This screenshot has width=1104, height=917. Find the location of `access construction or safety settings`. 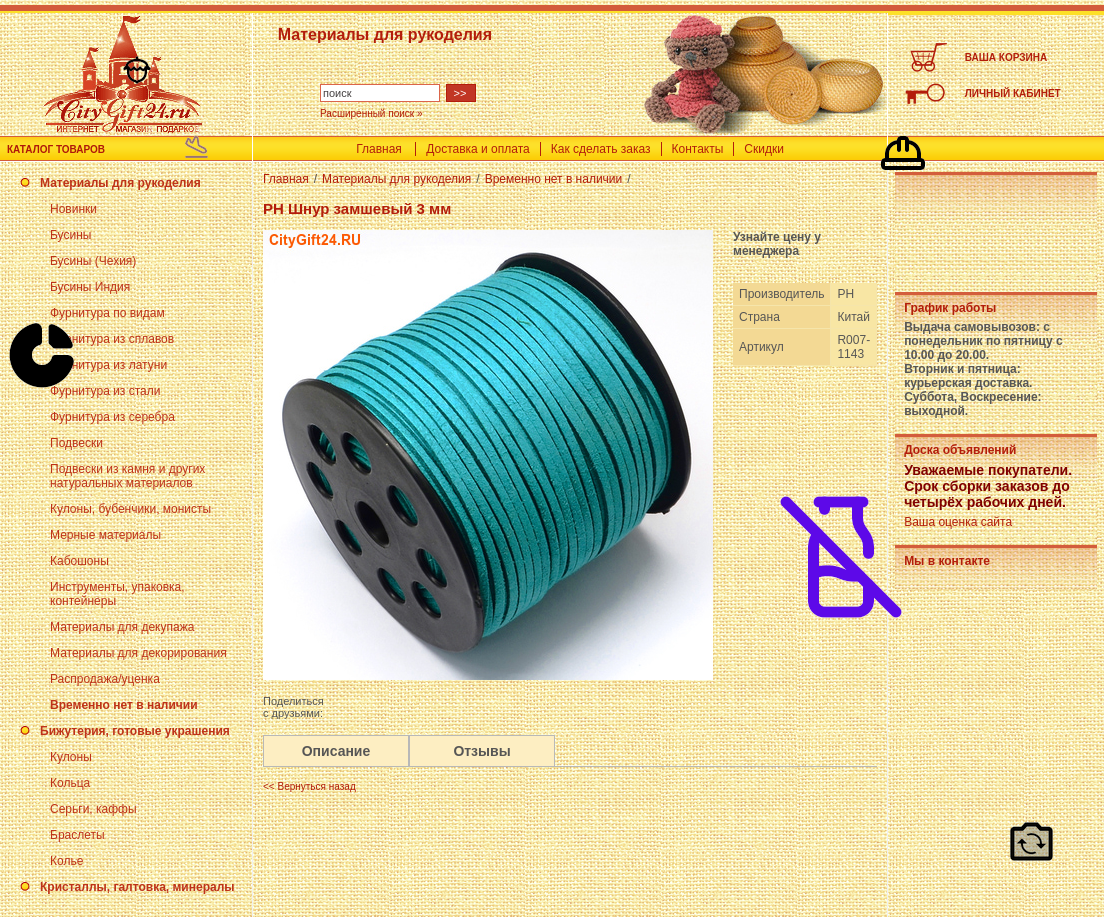

access construction or safety settings is located at coordinates (903, 154).